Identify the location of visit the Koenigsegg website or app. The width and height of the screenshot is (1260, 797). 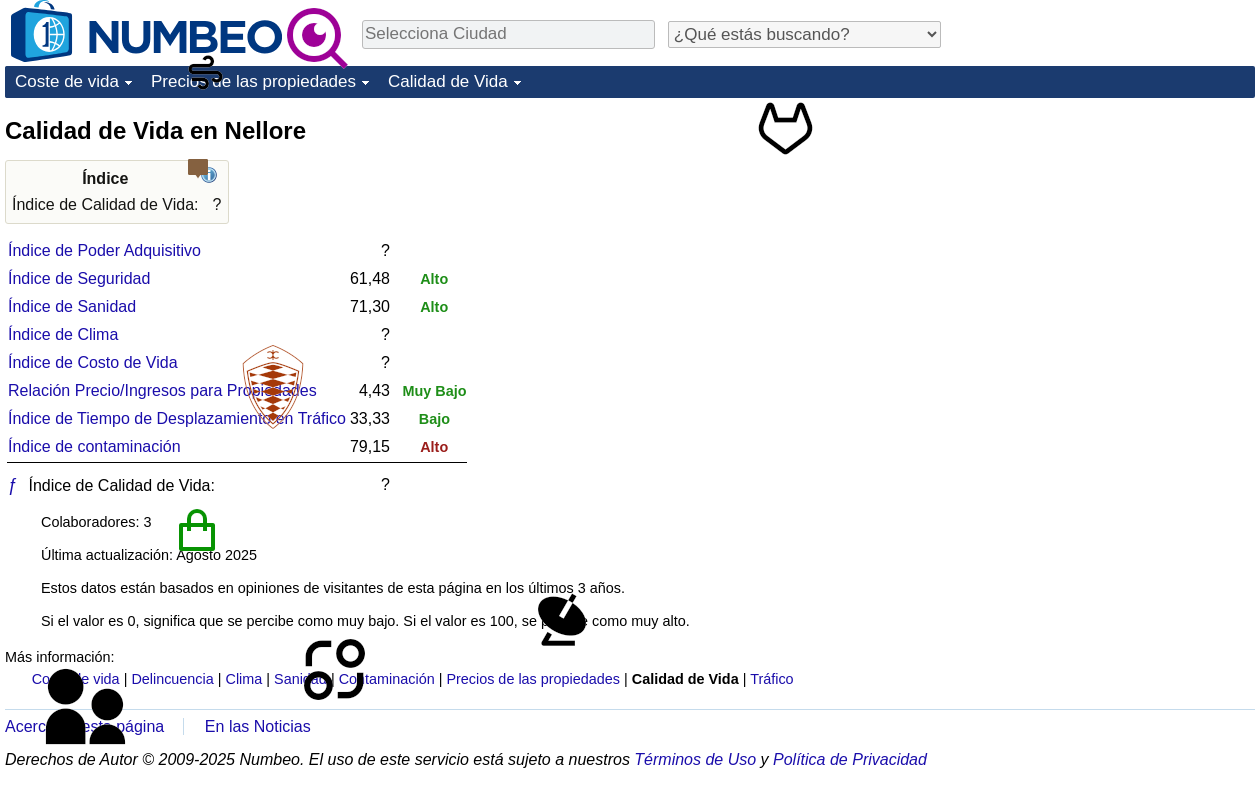
(273, 387).